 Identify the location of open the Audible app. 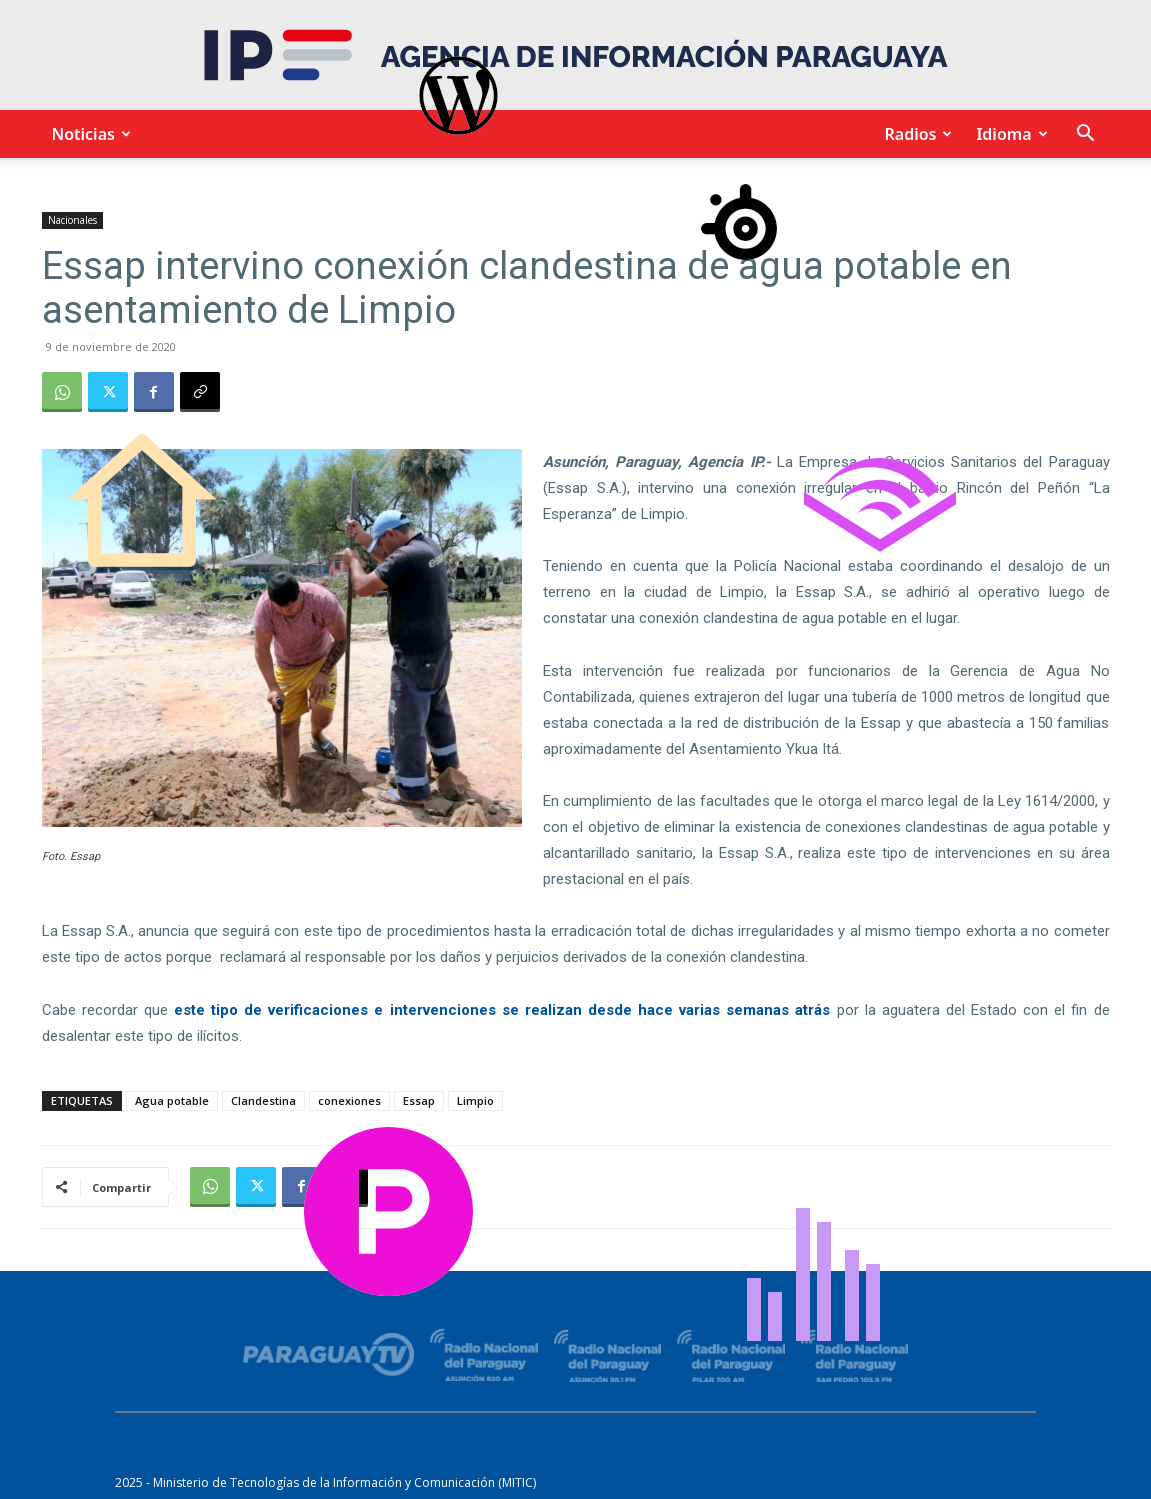
(880, 505).